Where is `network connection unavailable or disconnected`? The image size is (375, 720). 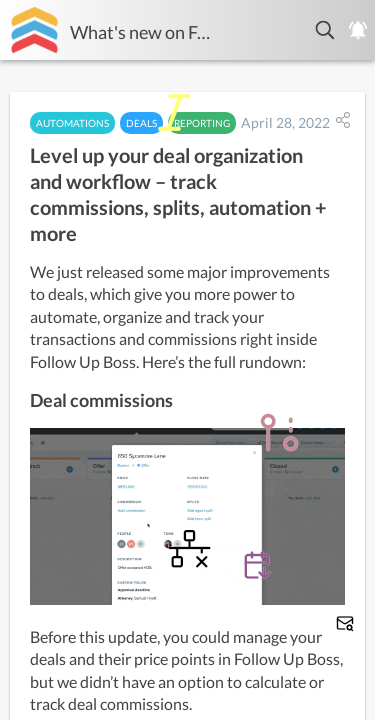
network connection unavailable or disconnected is located at coordinates (189, 549).